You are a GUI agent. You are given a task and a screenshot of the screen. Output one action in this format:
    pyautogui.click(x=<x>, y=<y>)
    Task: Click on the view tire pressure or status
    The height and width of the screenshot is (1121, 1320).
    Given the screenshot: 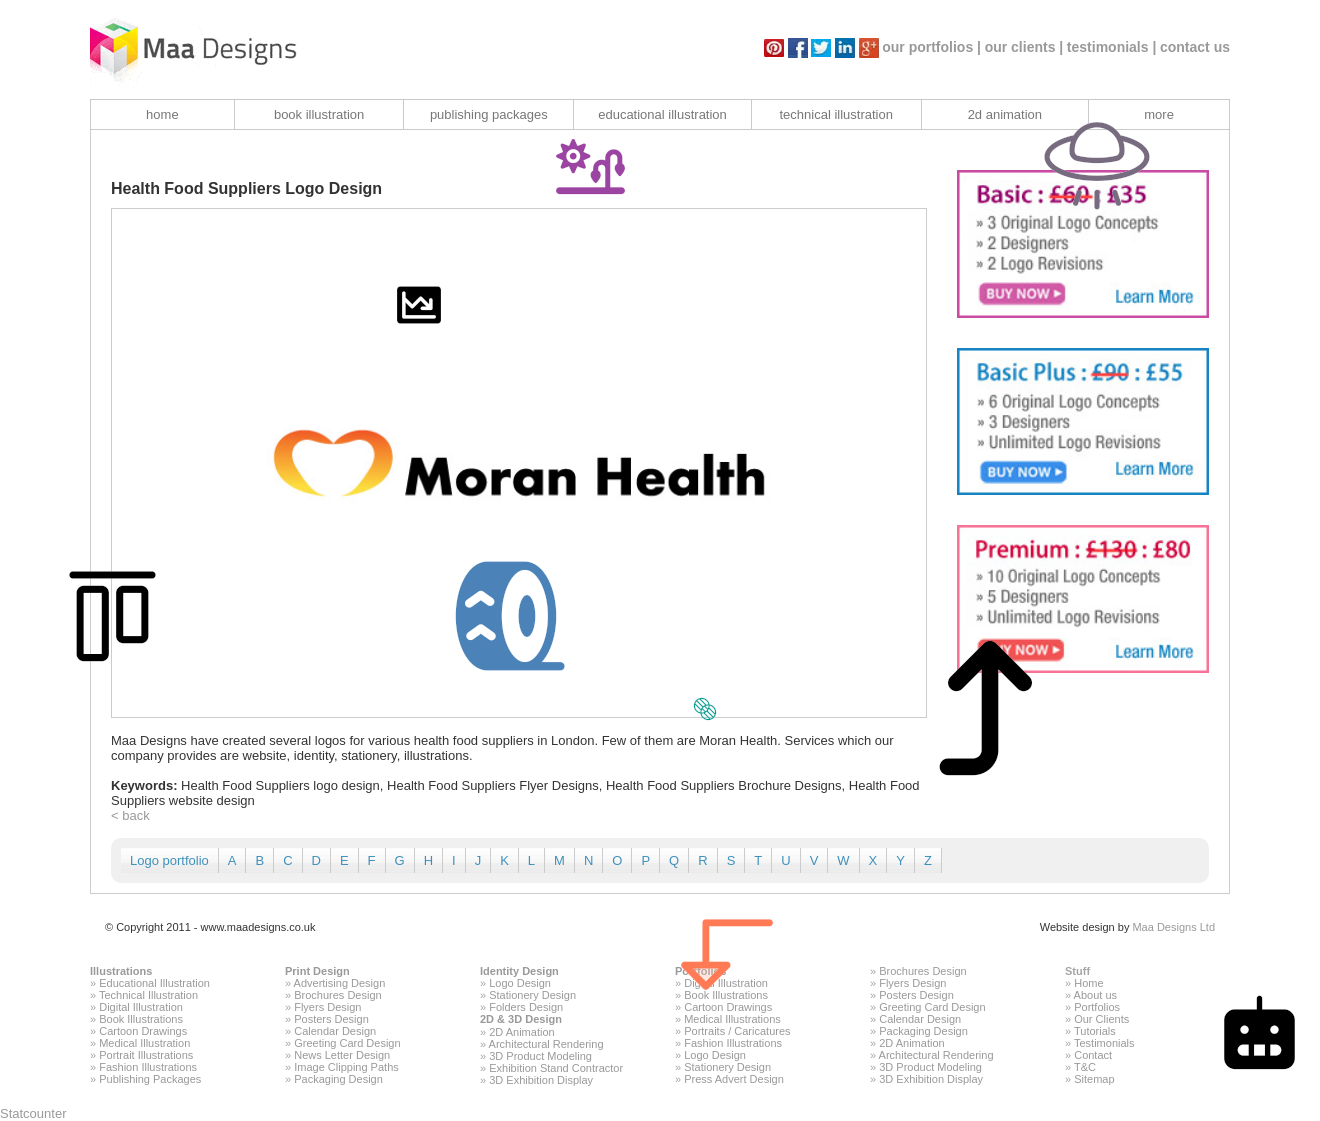 What is the action you would take?
    pyautogui.click(x=506, y=616)
    